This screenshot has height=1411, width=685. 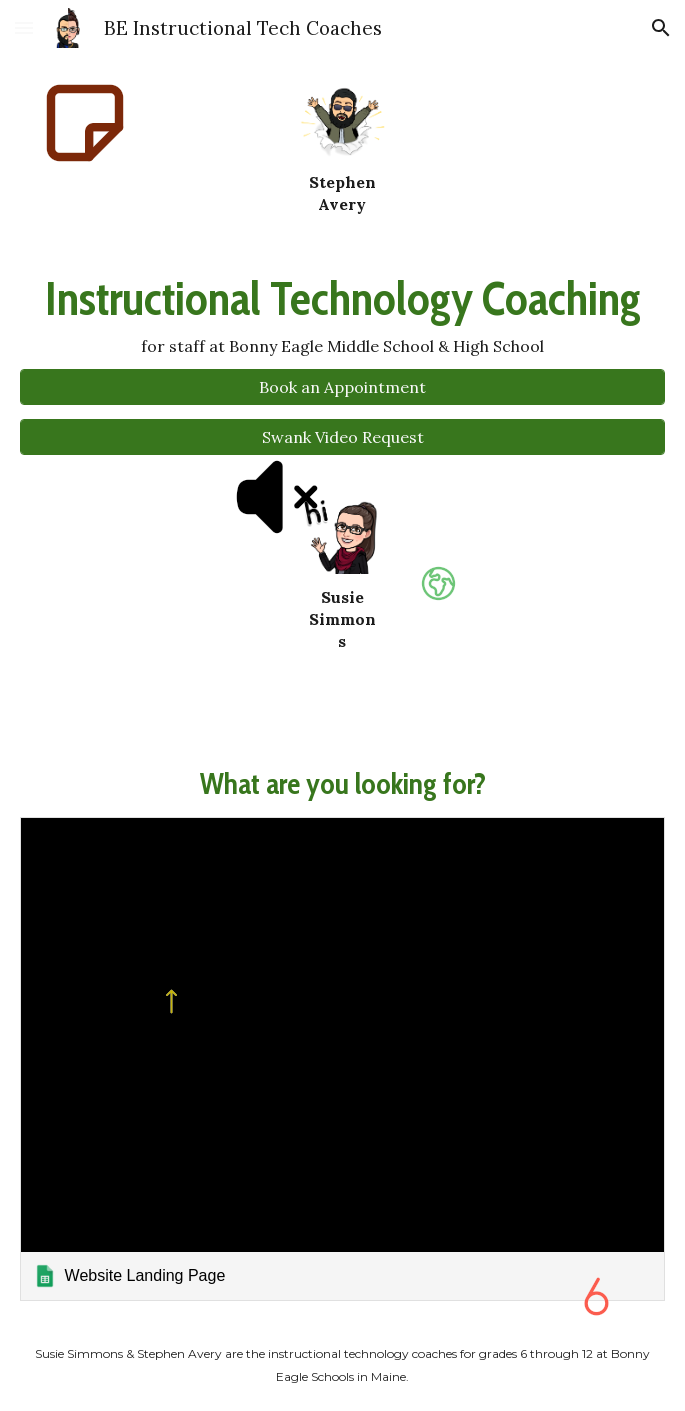 What do you see at coordinates (277, 497) in the screenshot?
I see `mute audio or sound` at bounding box center [277, 497].